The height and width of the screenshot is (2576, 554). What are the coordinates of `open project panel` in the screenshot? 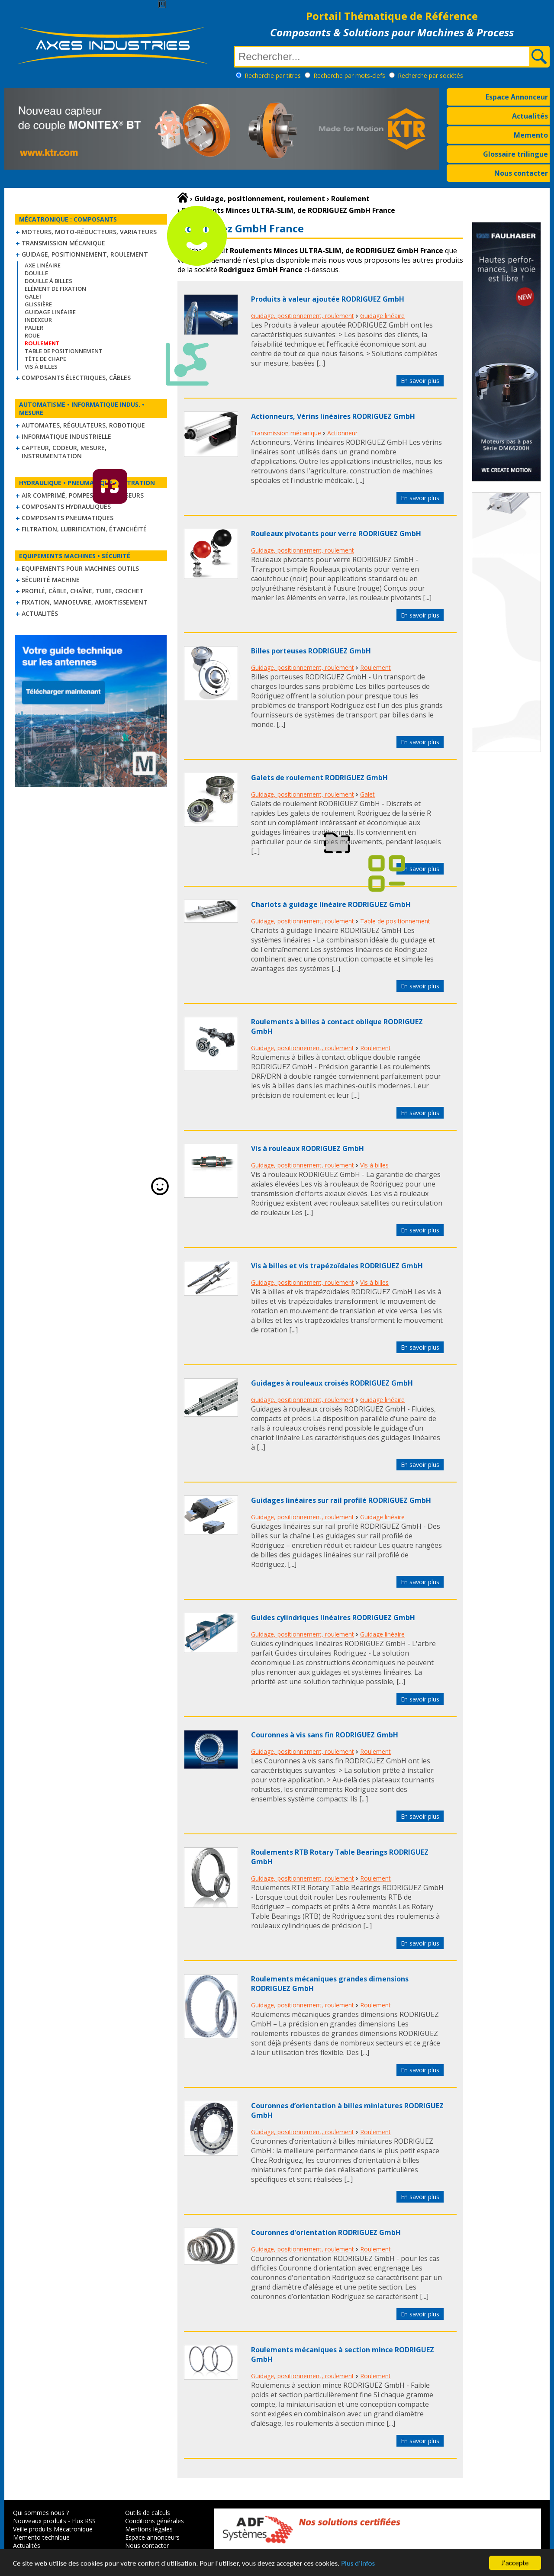 It's located at (162, 4).